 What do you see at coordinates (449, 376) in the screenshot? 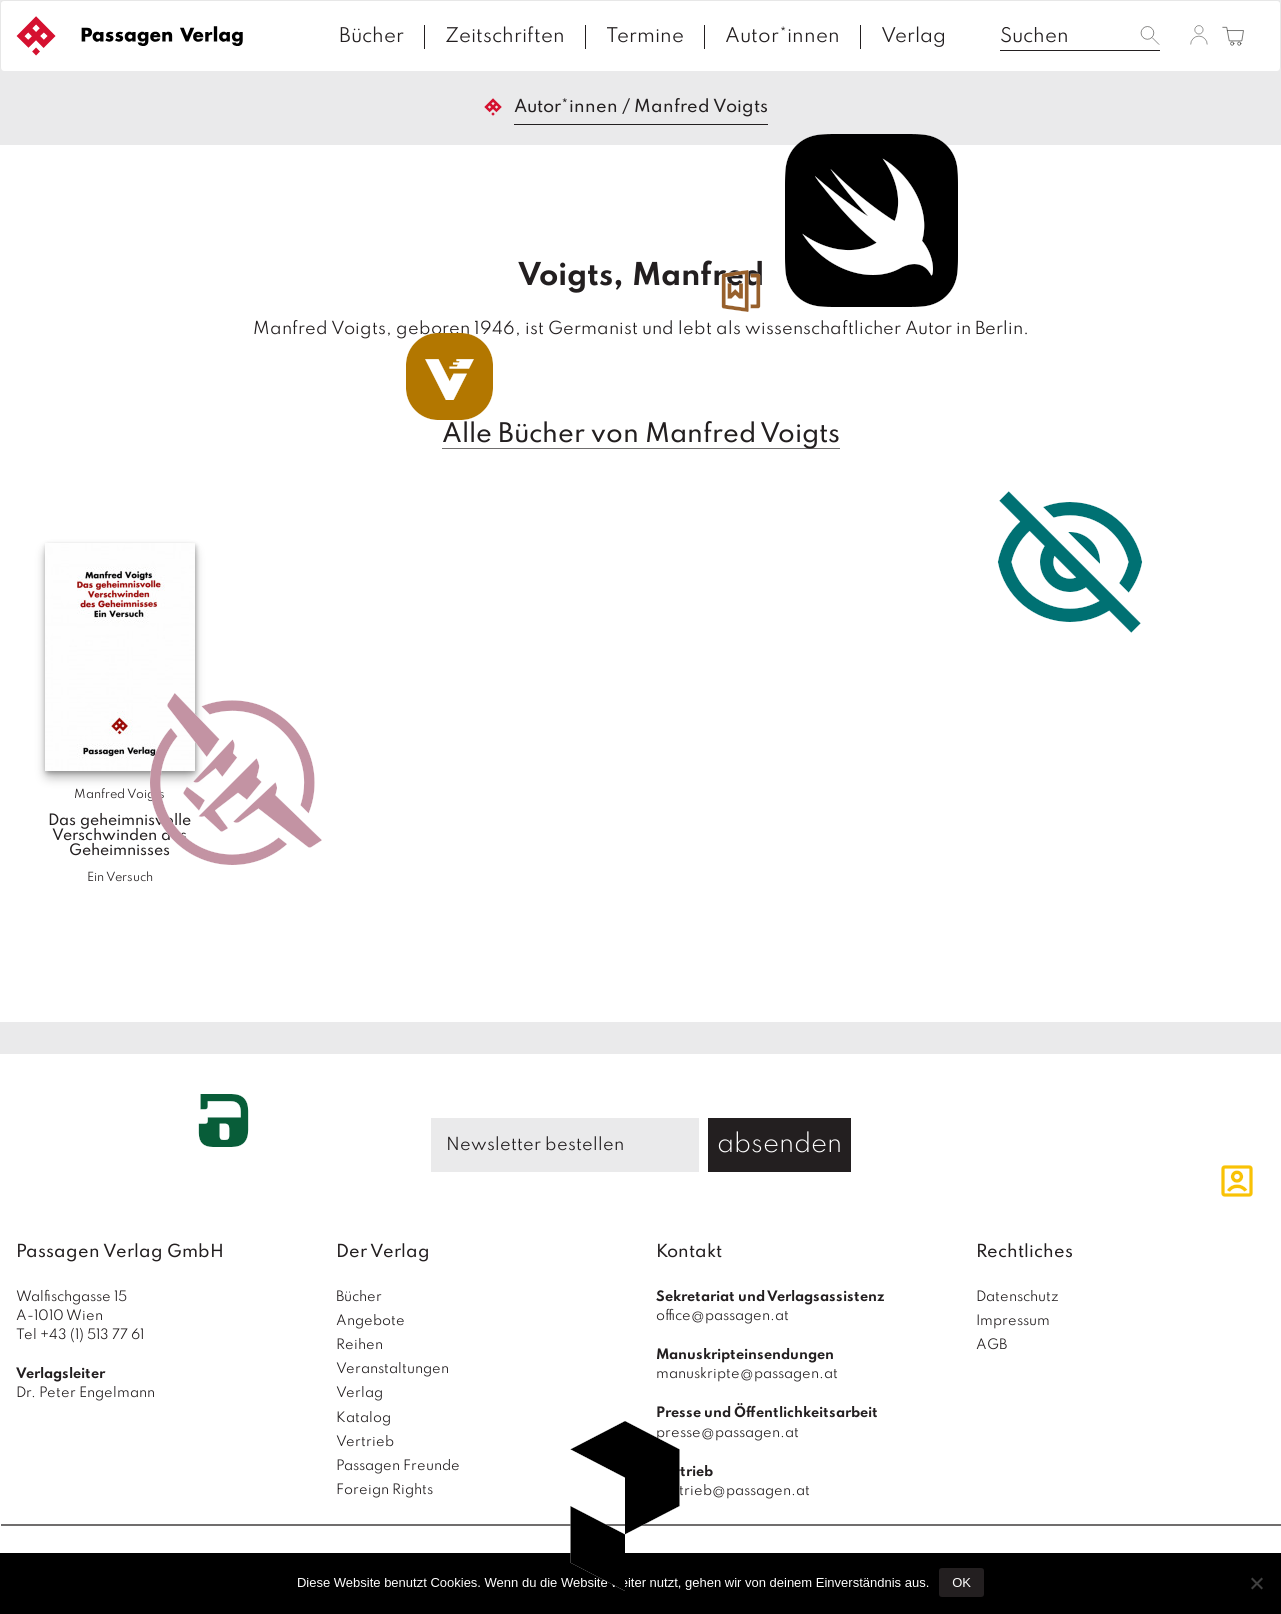
I see `verdaccio private npm registry logo` at bounding box center [449, 376].